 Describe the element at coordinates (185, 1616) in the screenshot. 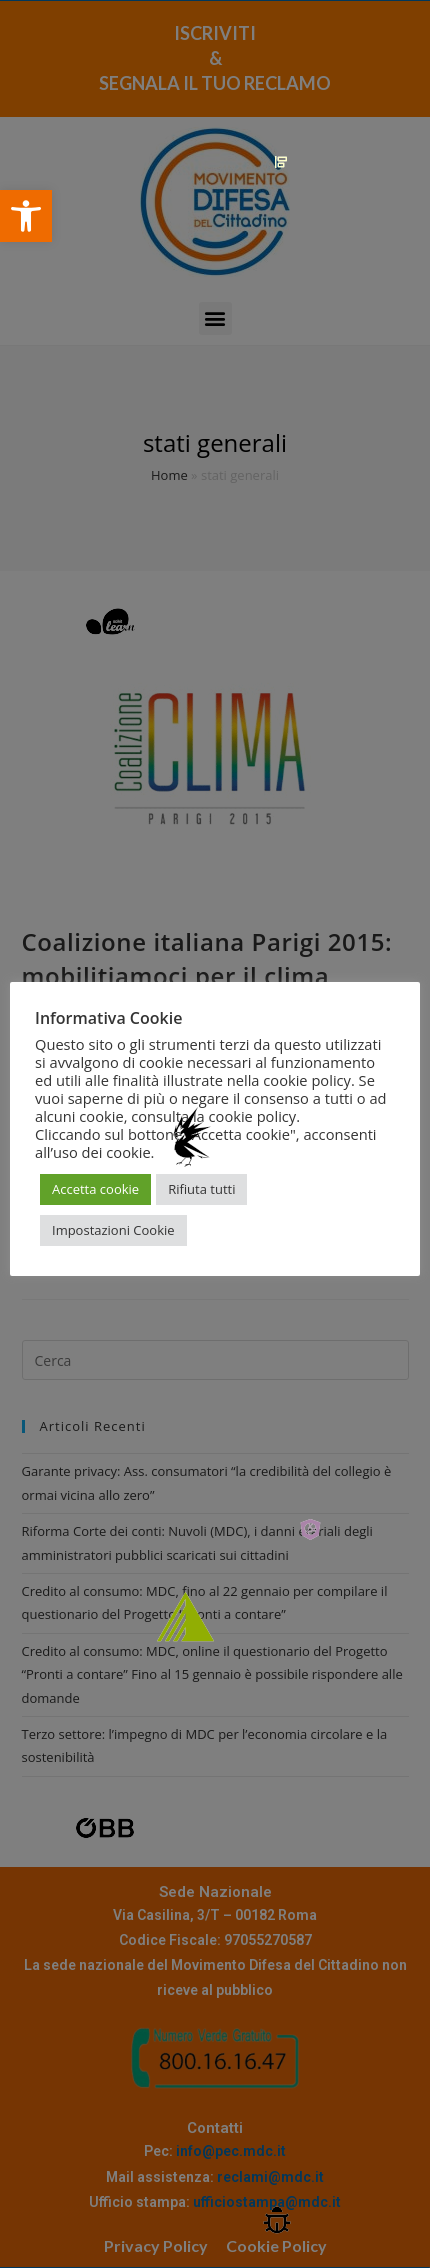

I see `exoscale cloud services logo` at that location.